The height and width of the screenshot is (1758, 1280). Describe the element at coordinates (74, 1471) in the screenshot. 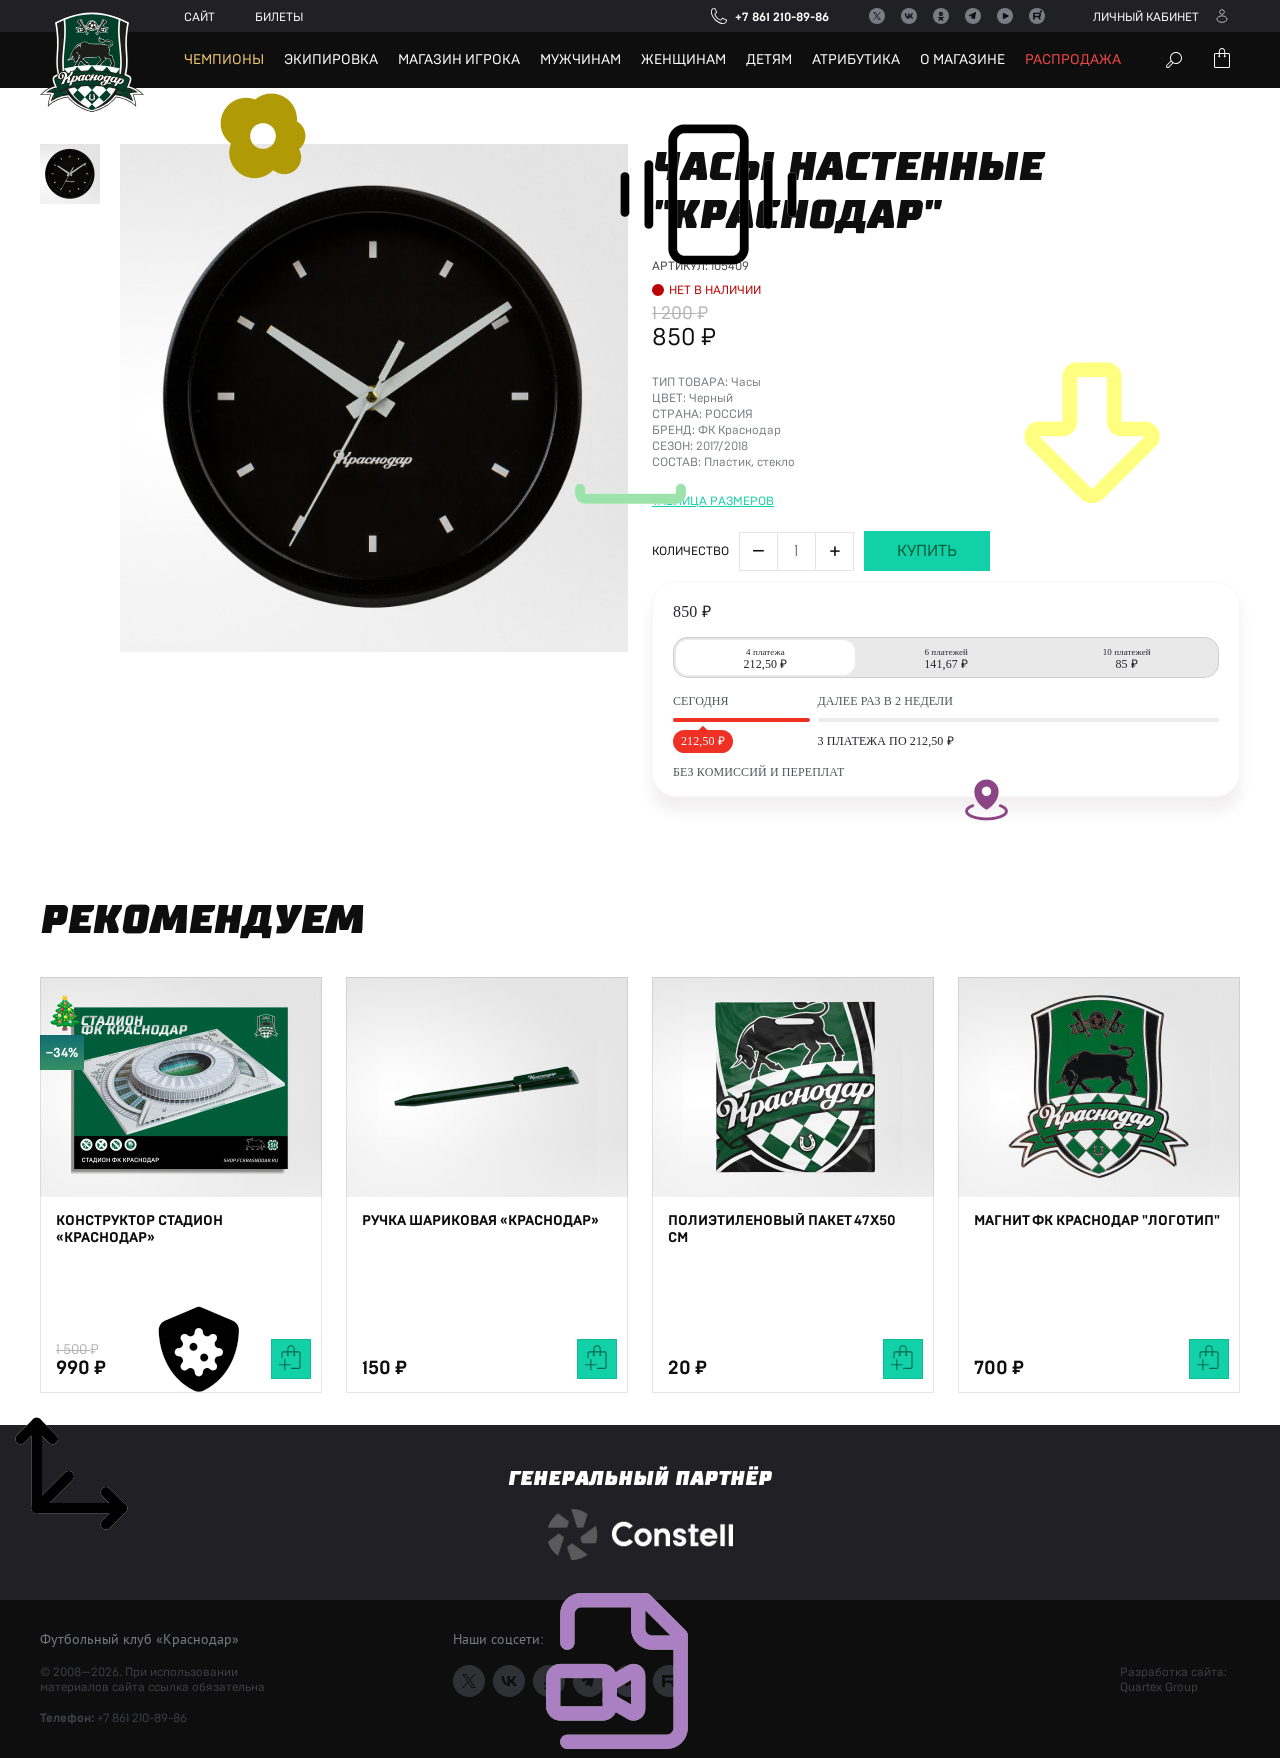

I see `move or transform object in 3d space` at that location.